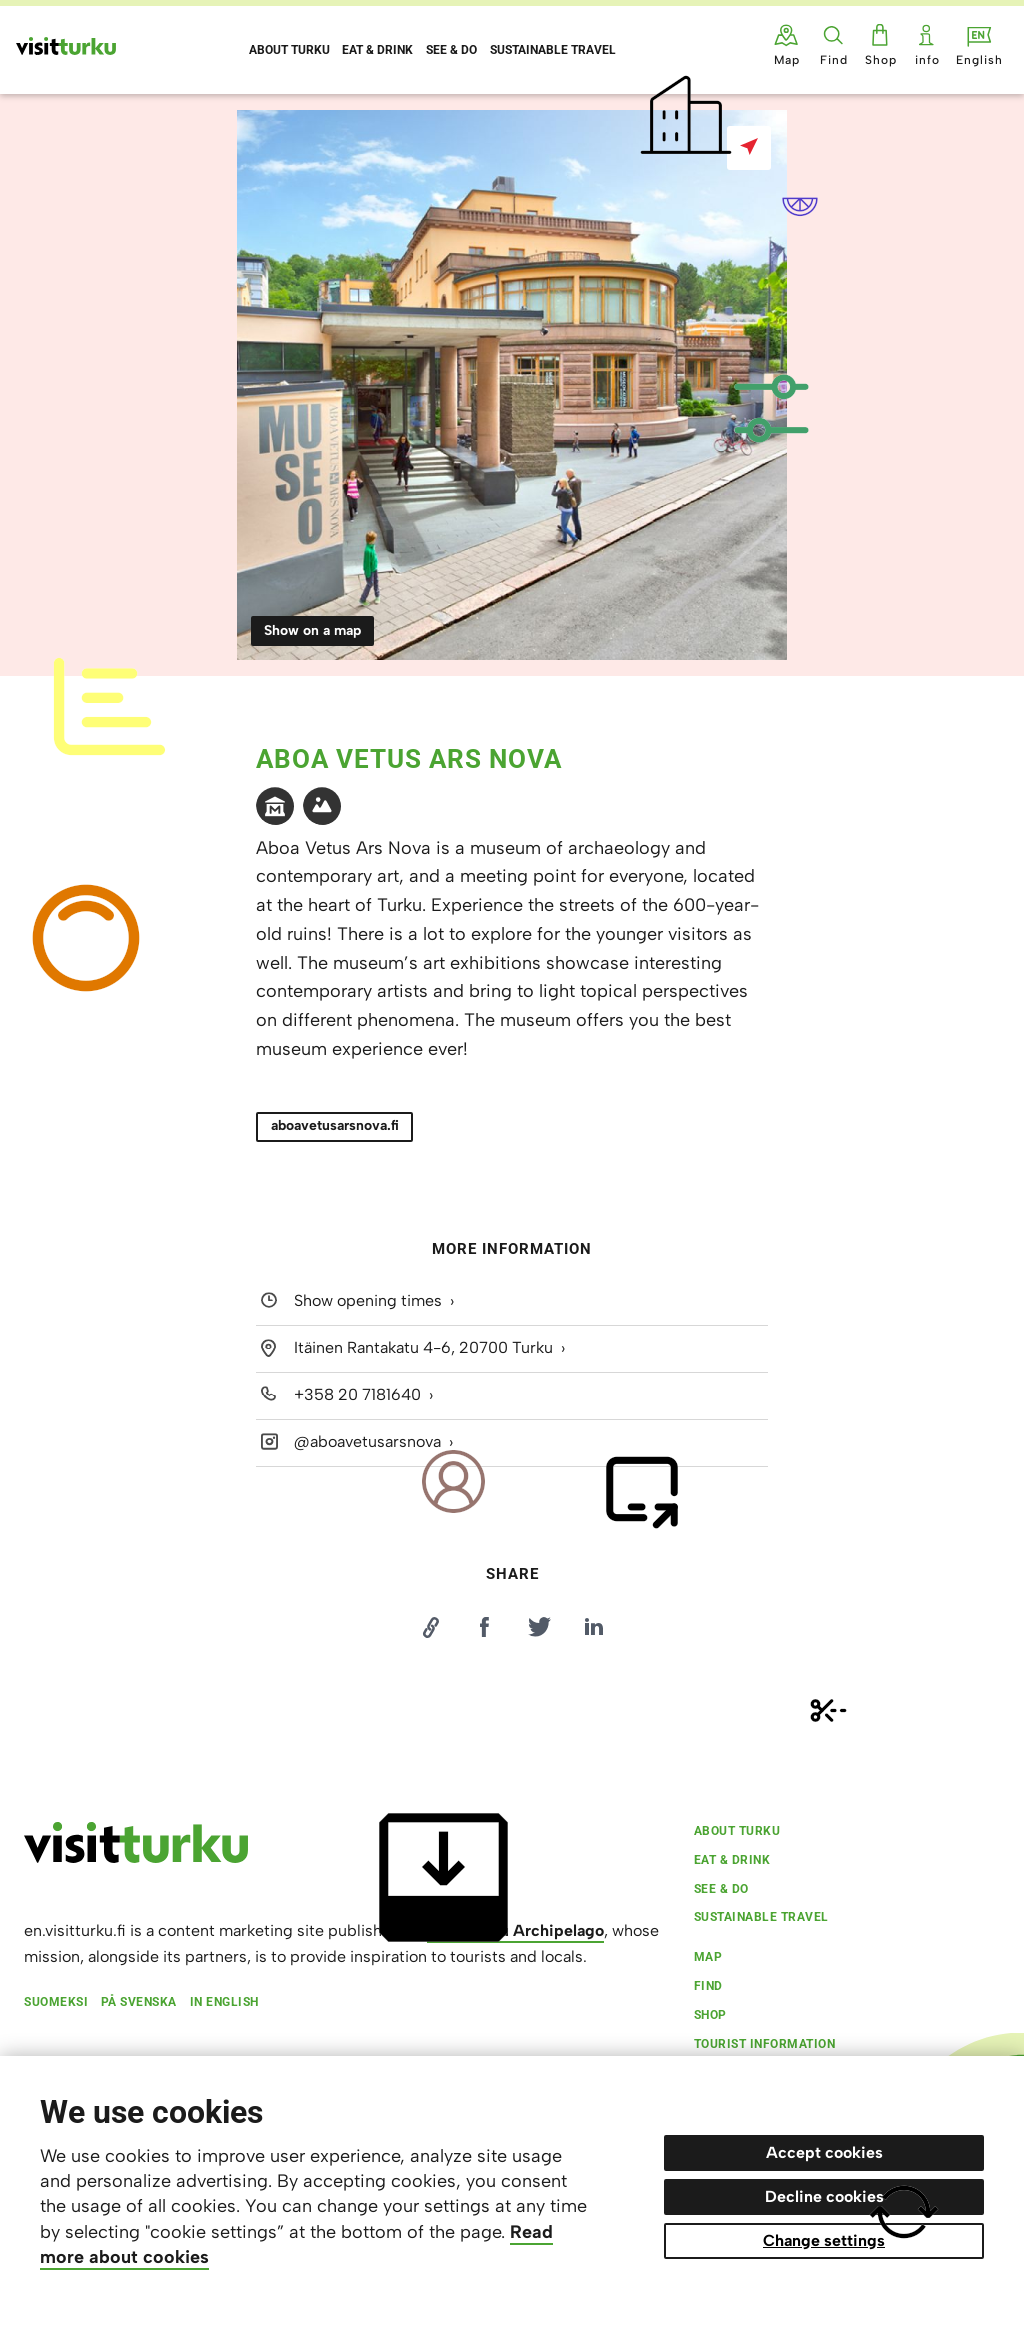 Image resolution: width=1024 pixels, height=2337 pixels. I want to click on access your account settings, so click(453, 1481).